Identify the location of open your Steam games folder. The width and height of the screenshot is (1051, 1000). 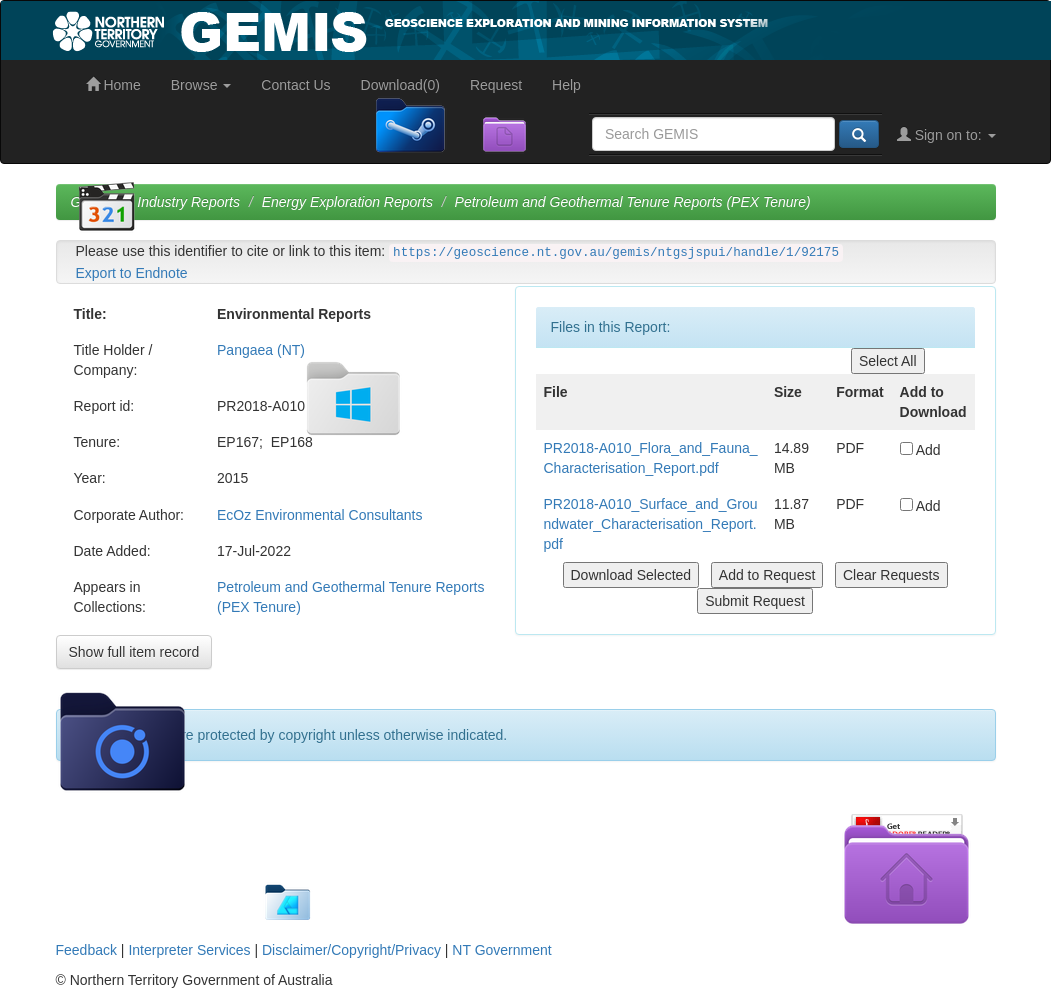
(410, 127).